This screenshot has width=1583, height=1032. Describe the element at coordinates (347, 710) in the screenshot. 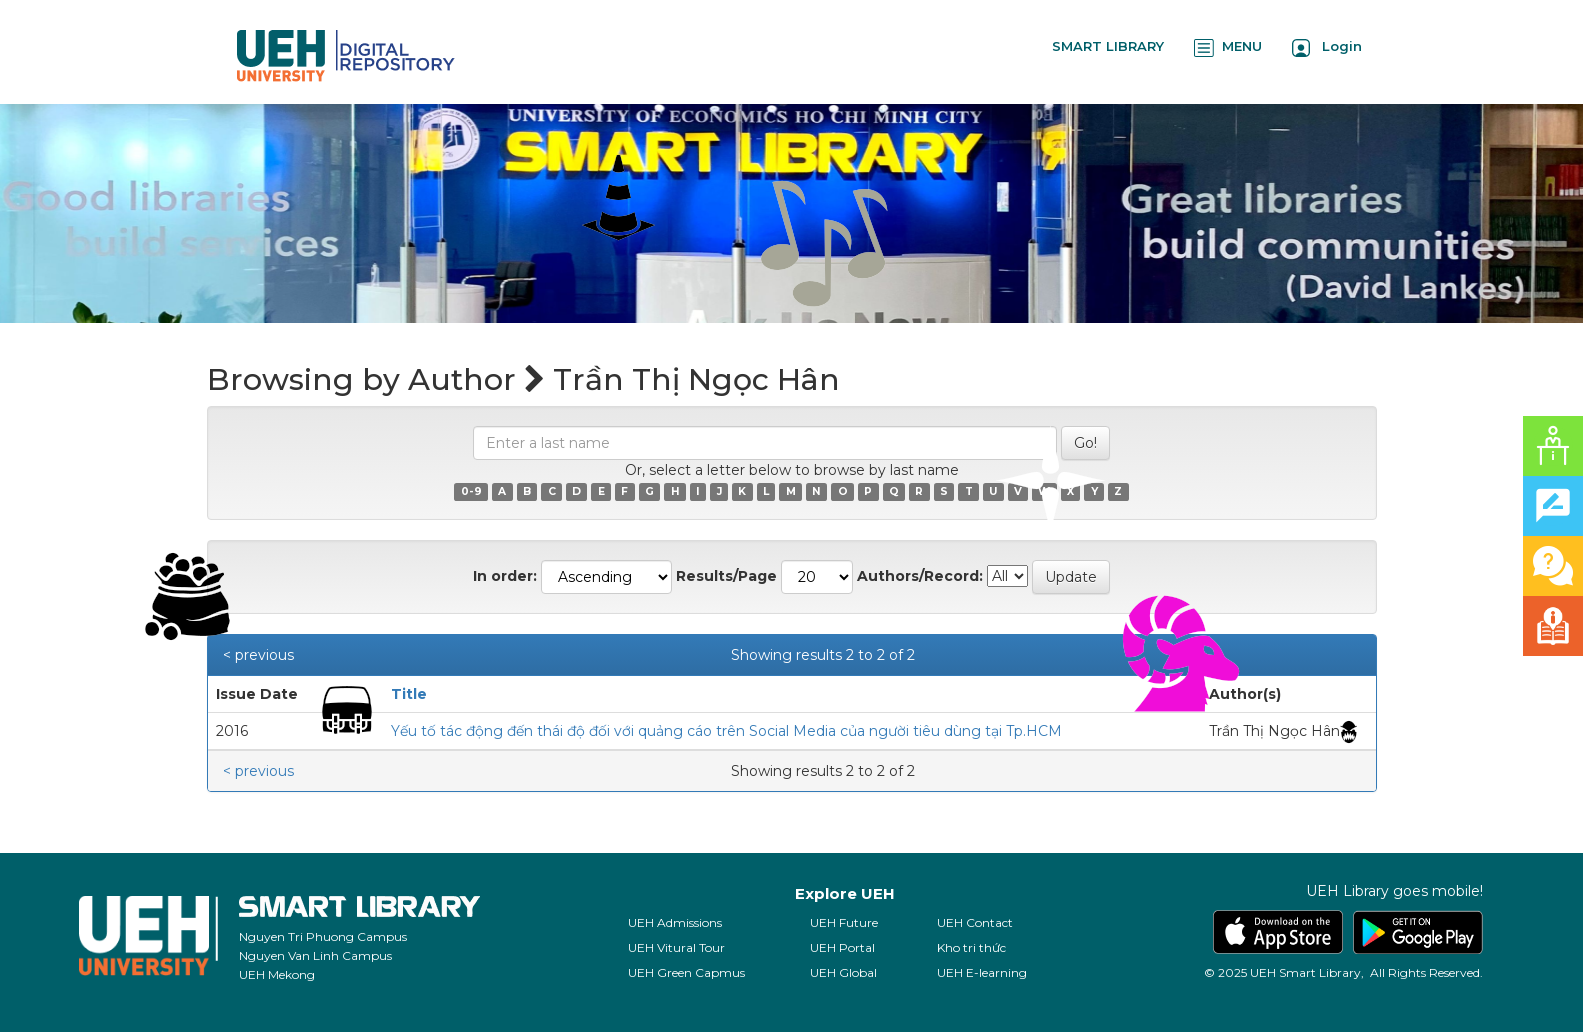

I see `access your shopping bag or cart` at that location.